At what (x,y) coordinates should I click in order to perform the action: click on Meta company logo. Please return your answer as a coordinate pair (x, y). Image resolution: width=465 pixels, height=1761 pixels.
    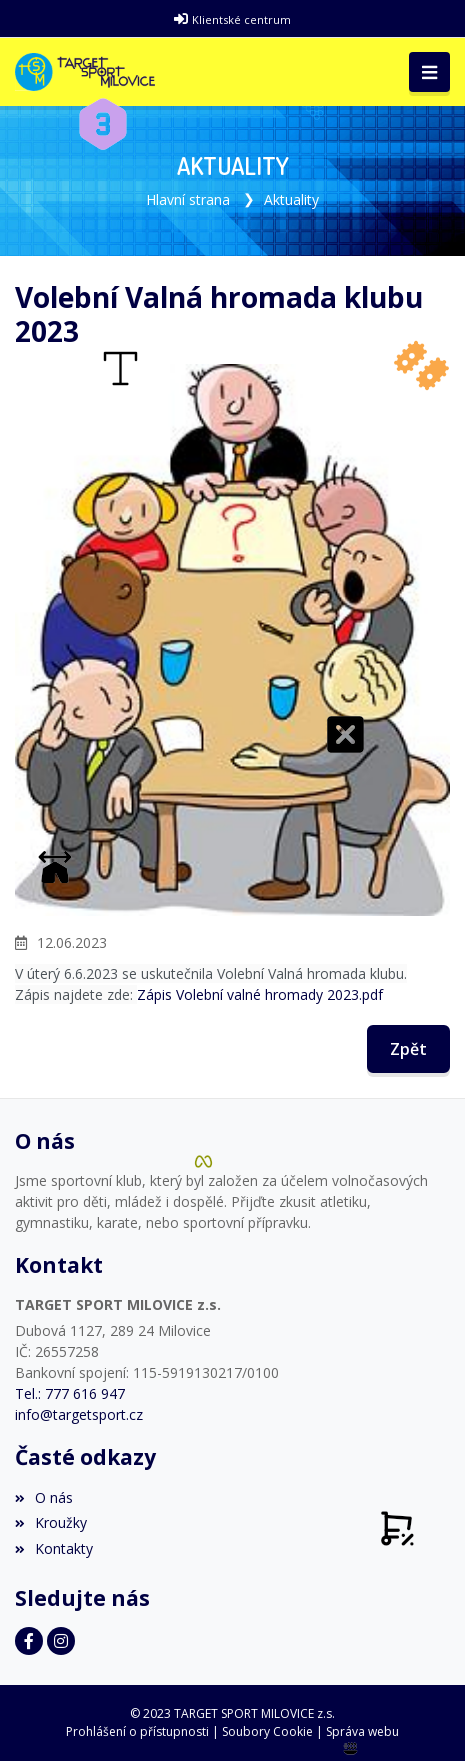
    Looking at the image, I should click on (203, 1161).